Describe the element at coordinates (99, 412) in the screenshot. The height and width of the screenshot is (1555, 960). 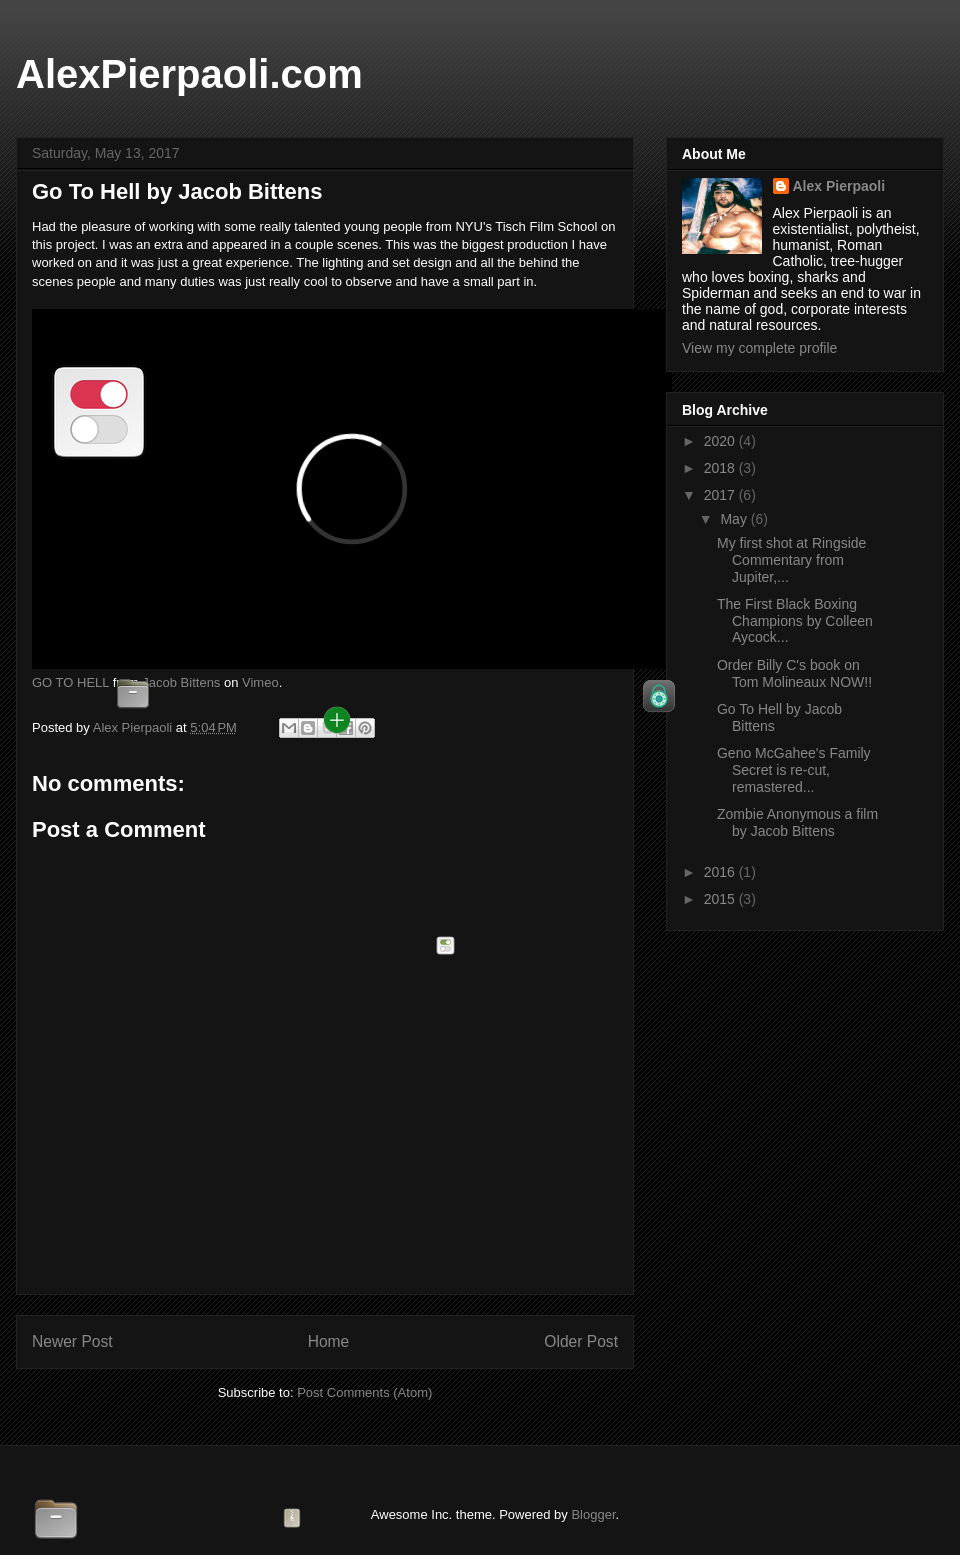
I see `open desktop preferences or settings` at that location.